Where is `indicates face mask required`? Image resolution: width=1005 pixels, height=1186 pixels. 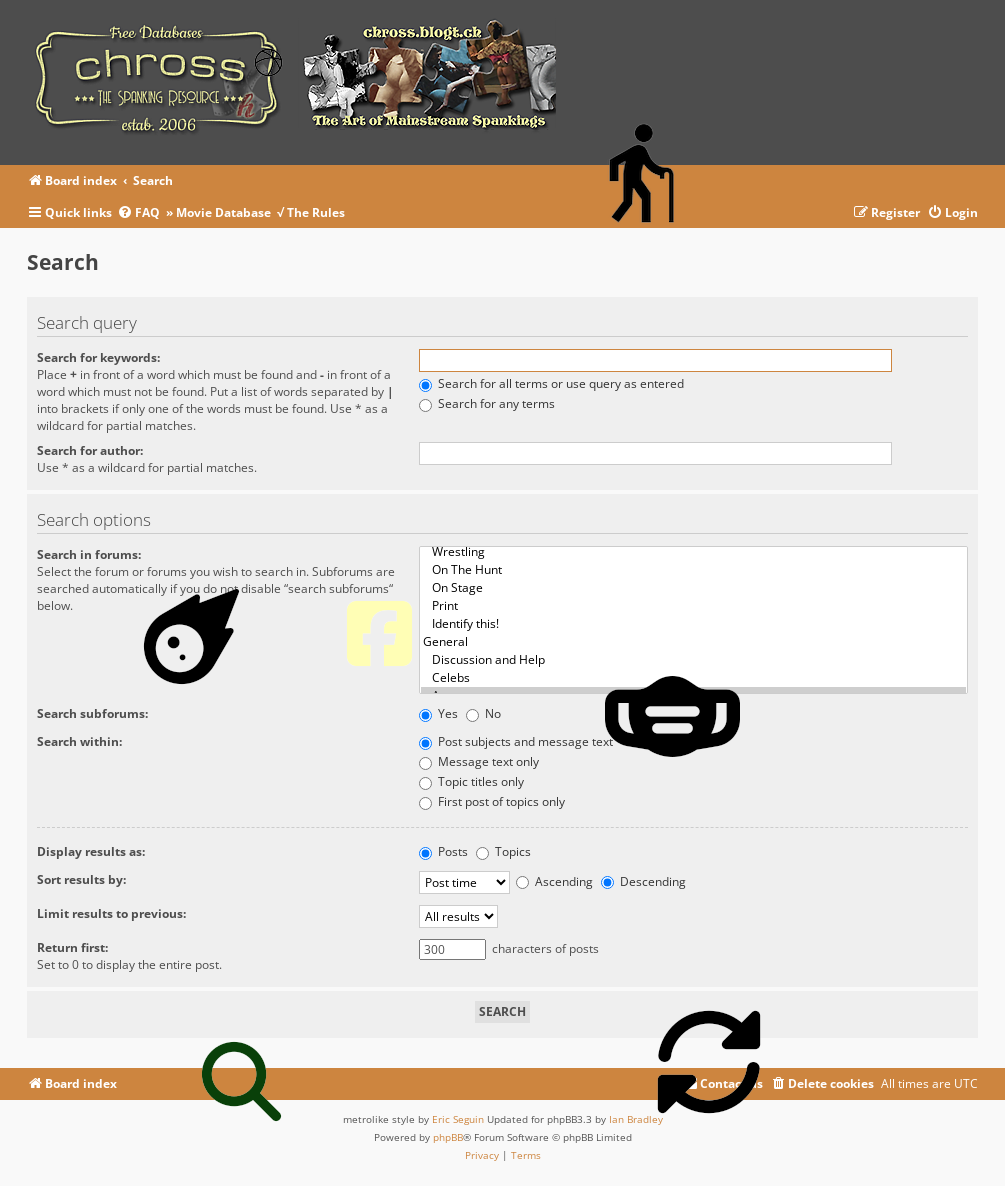
indicates face mask required is located at coordinates (672, 716).